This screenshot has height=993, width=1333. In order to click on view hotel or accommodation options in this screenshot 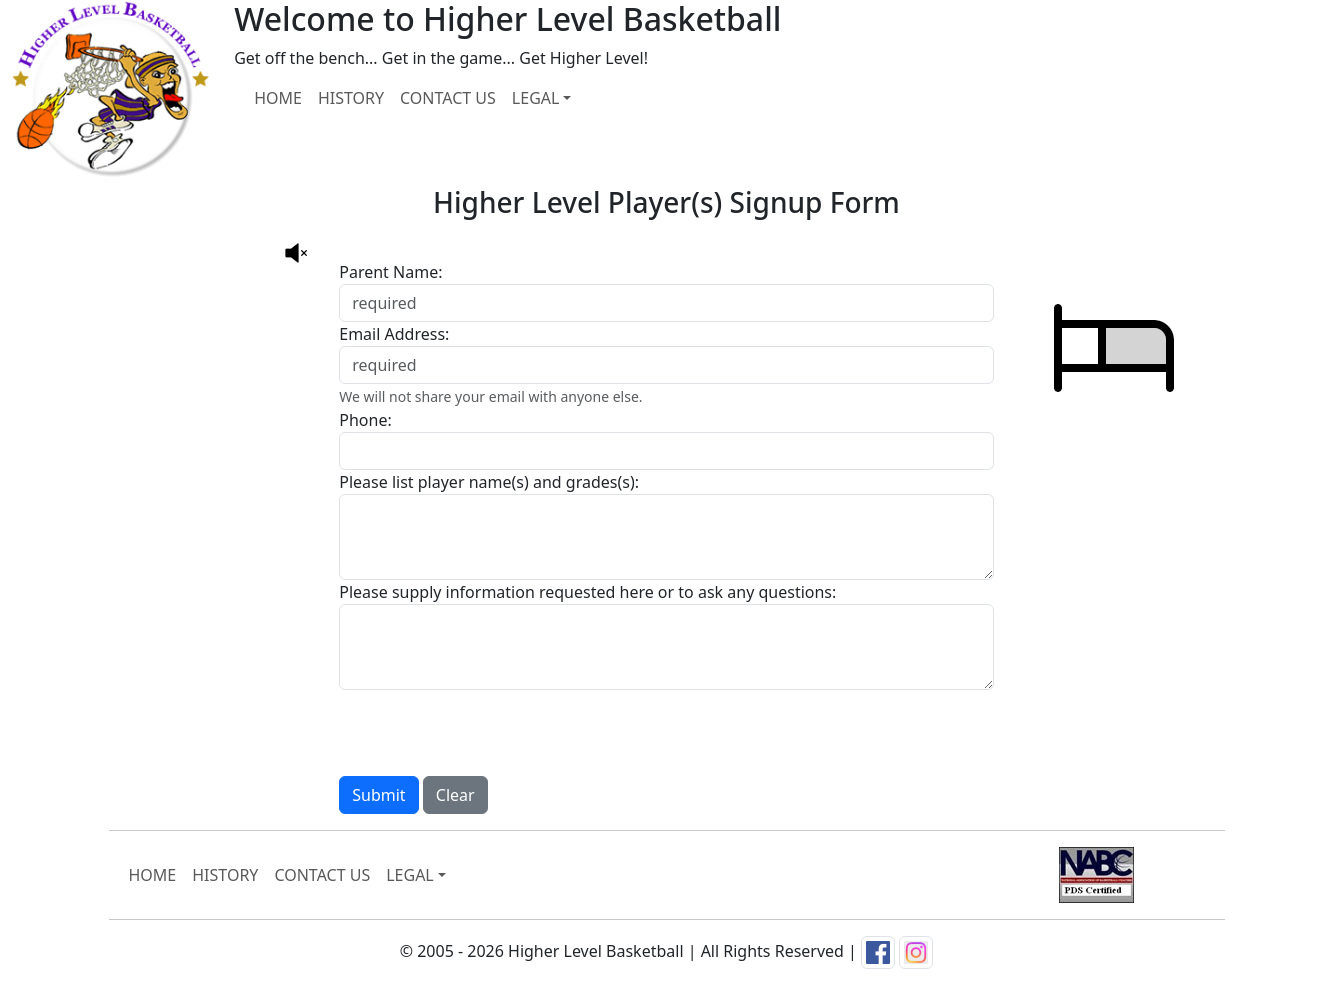, I will do `click(1110, 348)`.